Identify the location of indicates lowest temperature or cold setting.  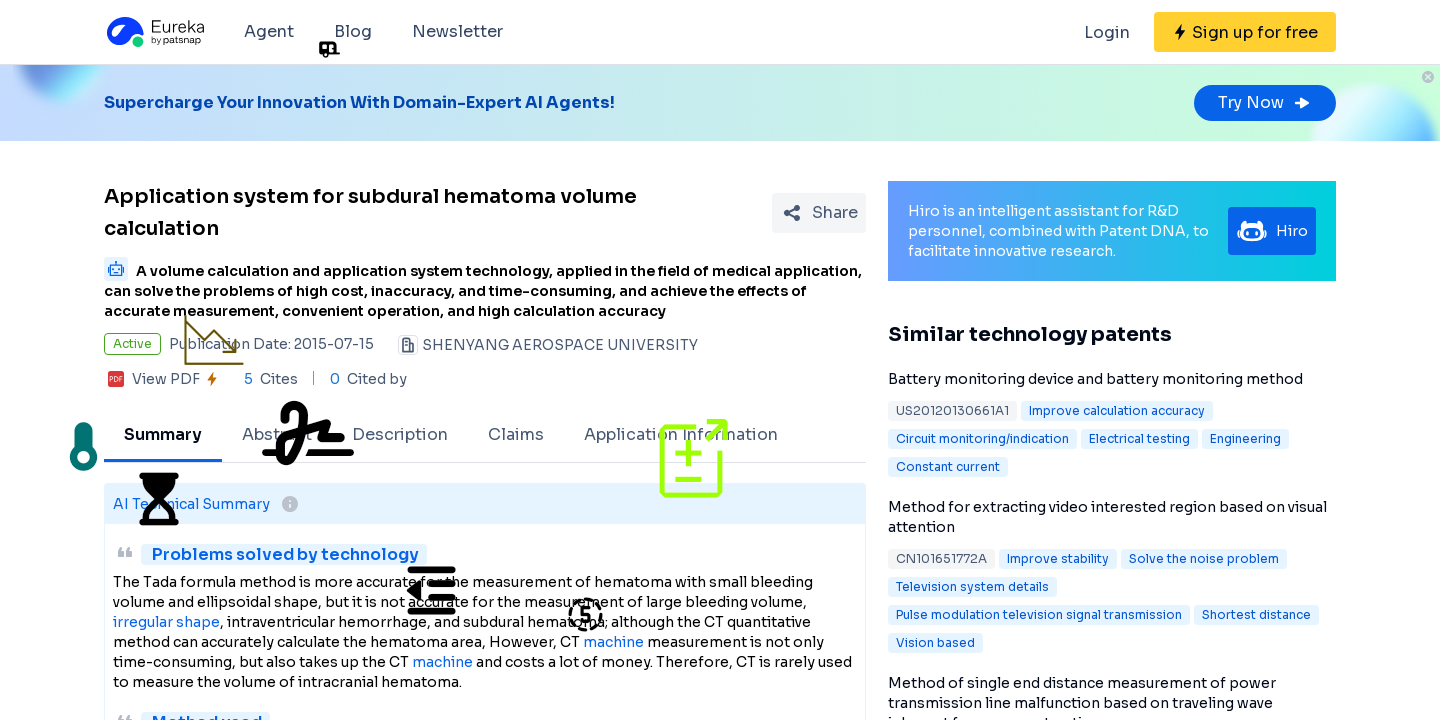
(83, 446).